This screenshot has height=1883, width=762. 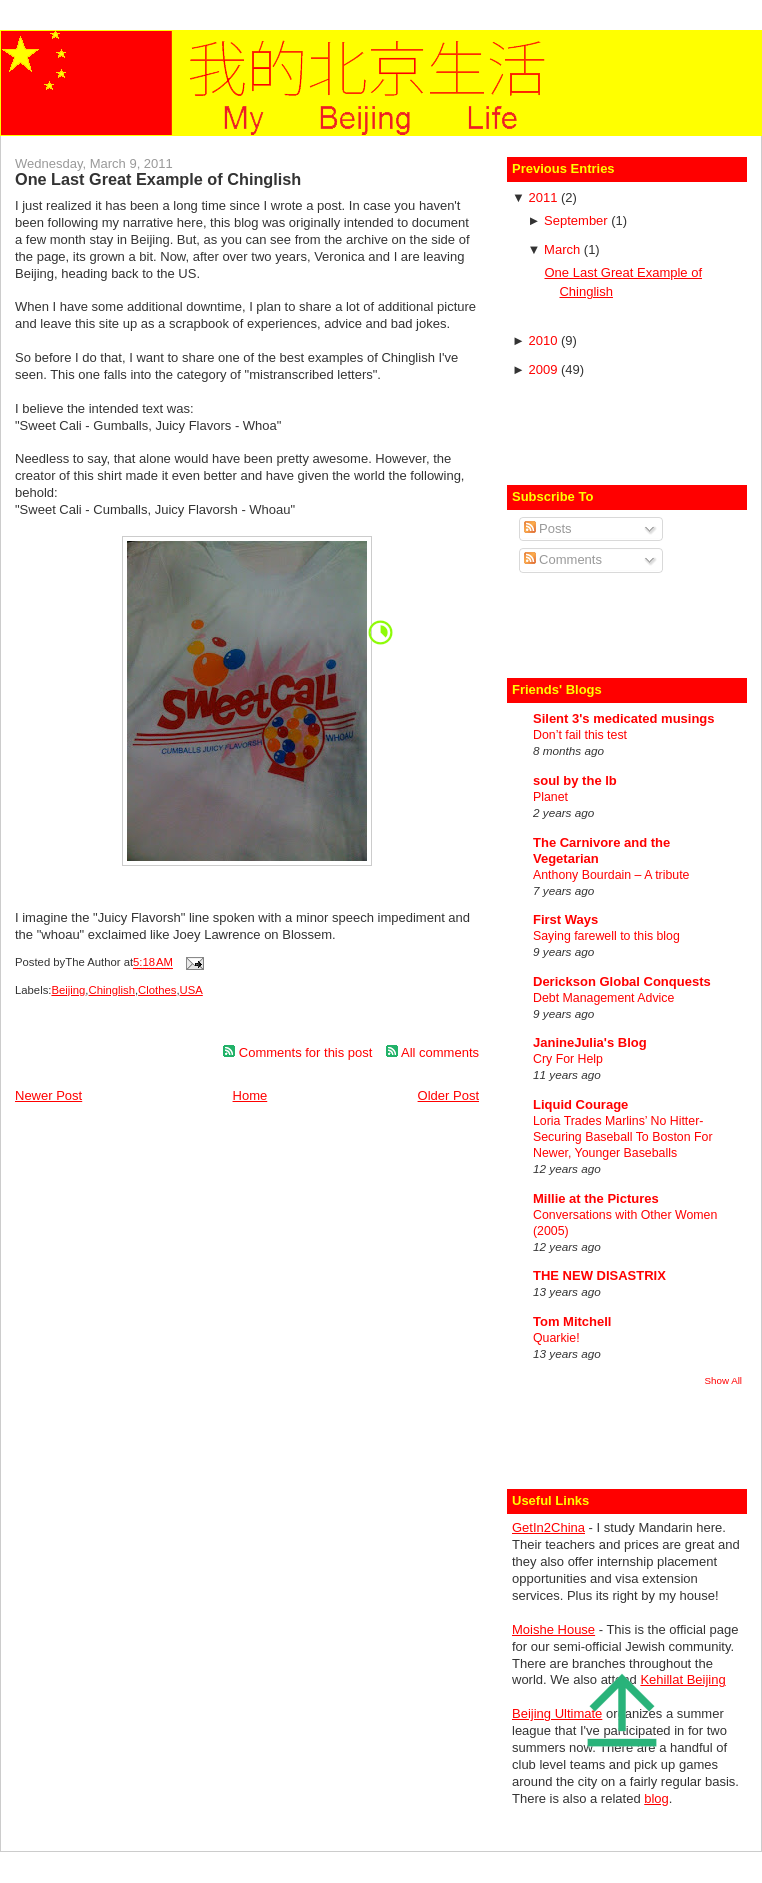 I want to click on indicates progress at approximately 25% completion, so click(x=380, y=632).